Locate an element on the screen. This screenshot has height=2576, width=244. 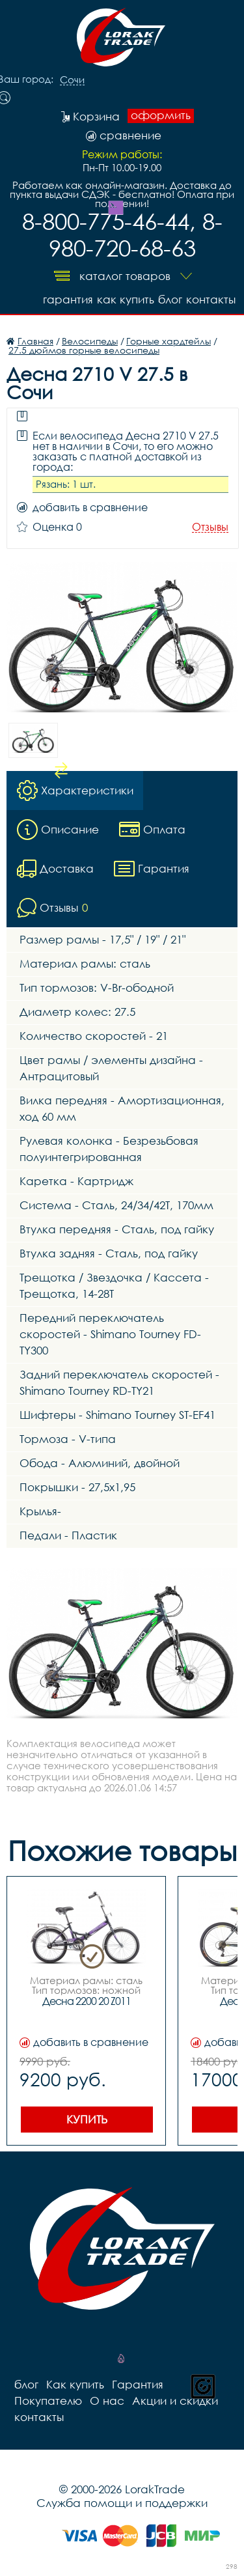
open command line interface is located at coordinates (116, 208).